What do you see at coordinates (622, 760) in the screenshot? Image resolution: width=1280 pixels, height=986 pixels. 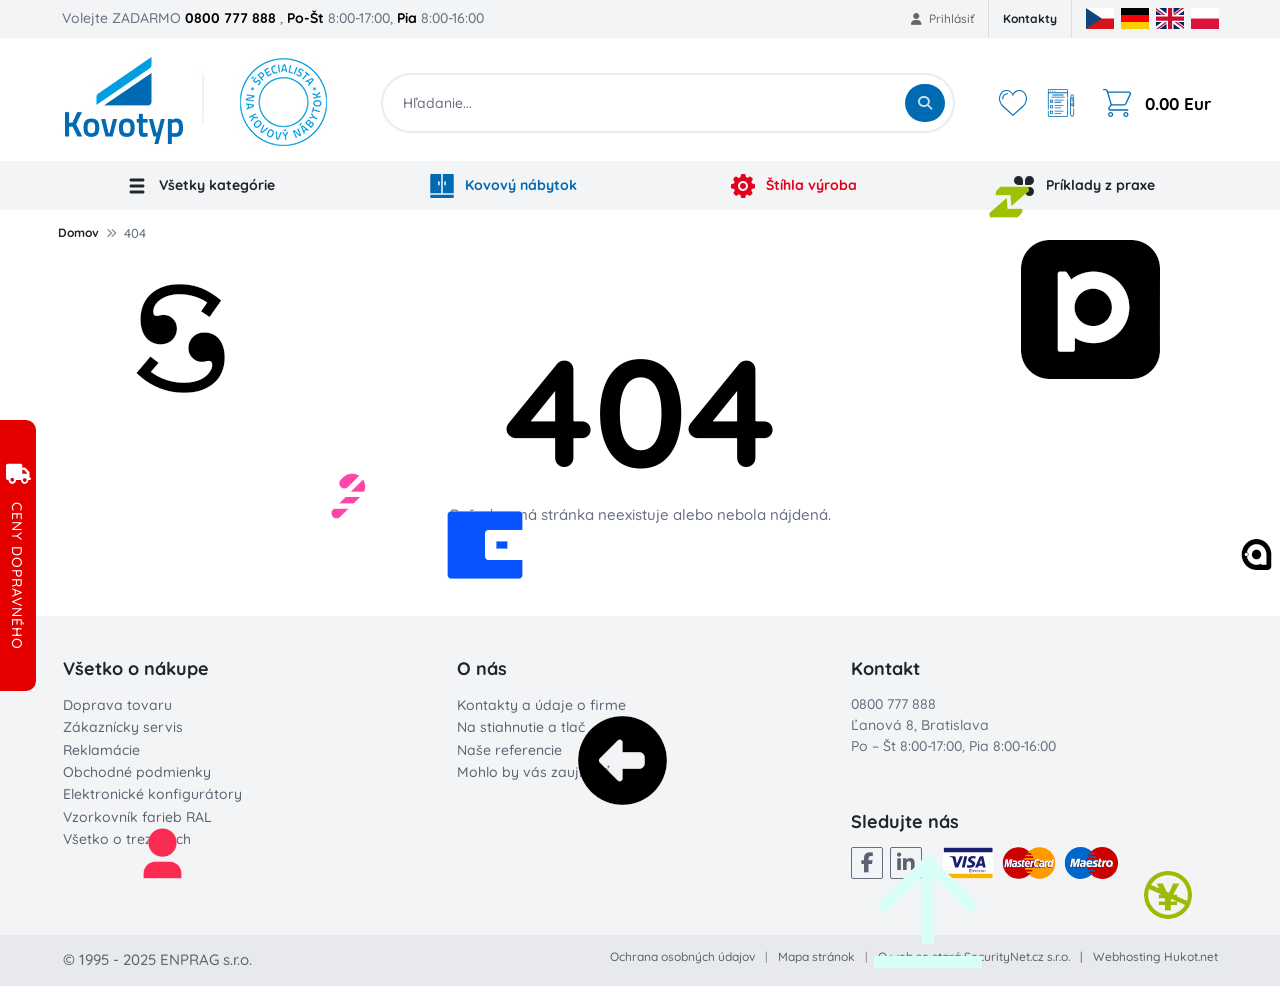 I see `go back to the previous screen` at bounding box center [622, 760].